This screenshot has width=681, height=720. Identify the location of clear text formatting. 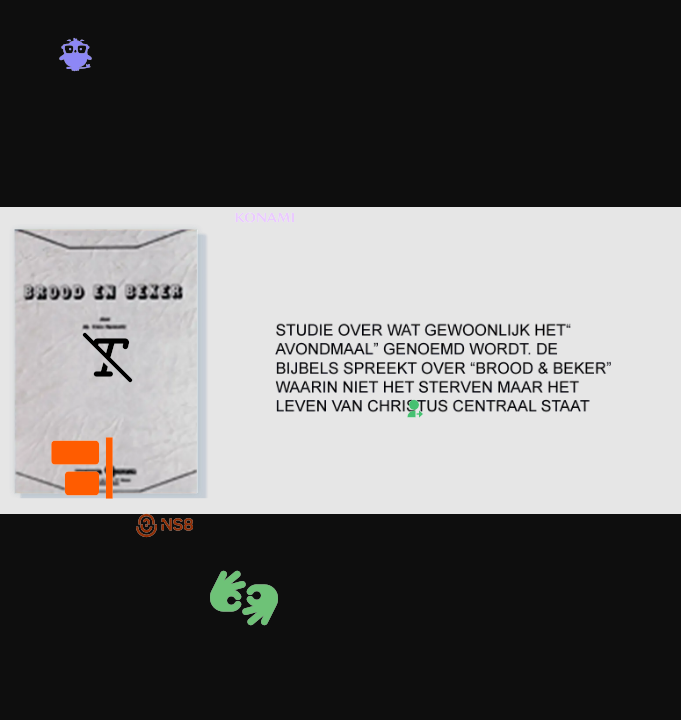
(107, 357).